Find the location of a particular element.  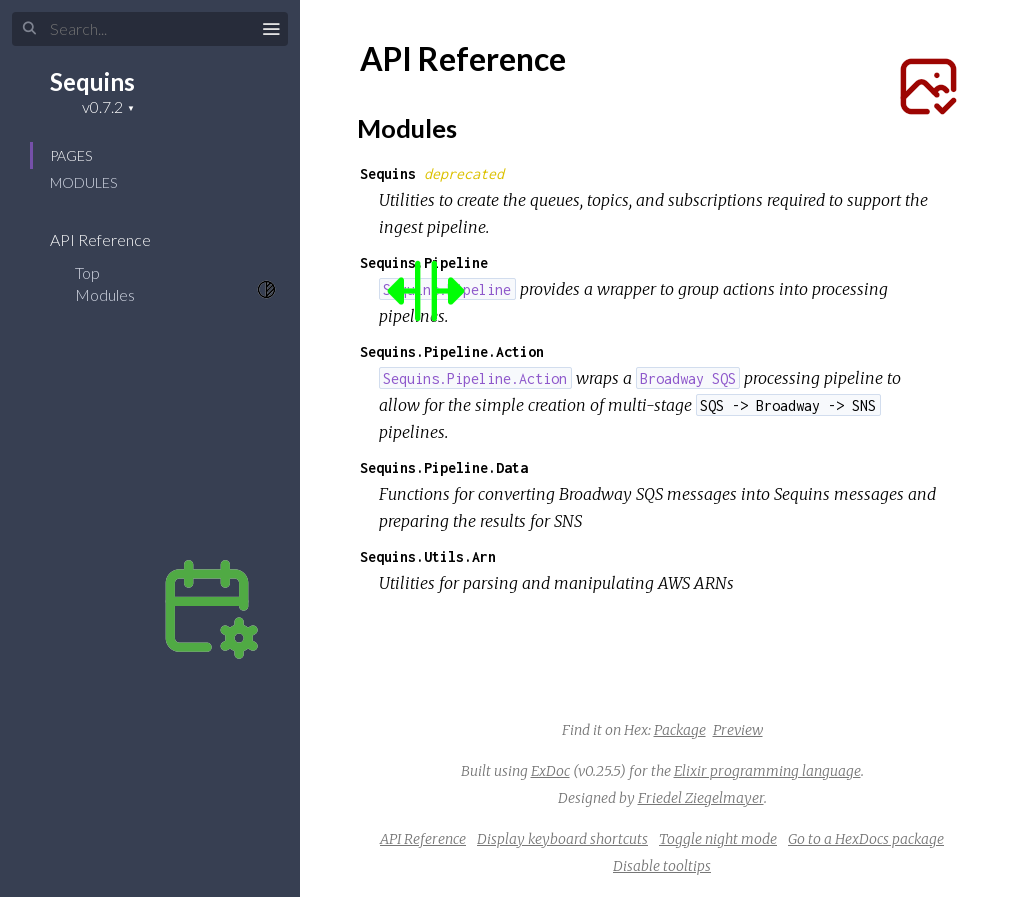

adjust screen brightness settings is located at coordinates (266, 289).